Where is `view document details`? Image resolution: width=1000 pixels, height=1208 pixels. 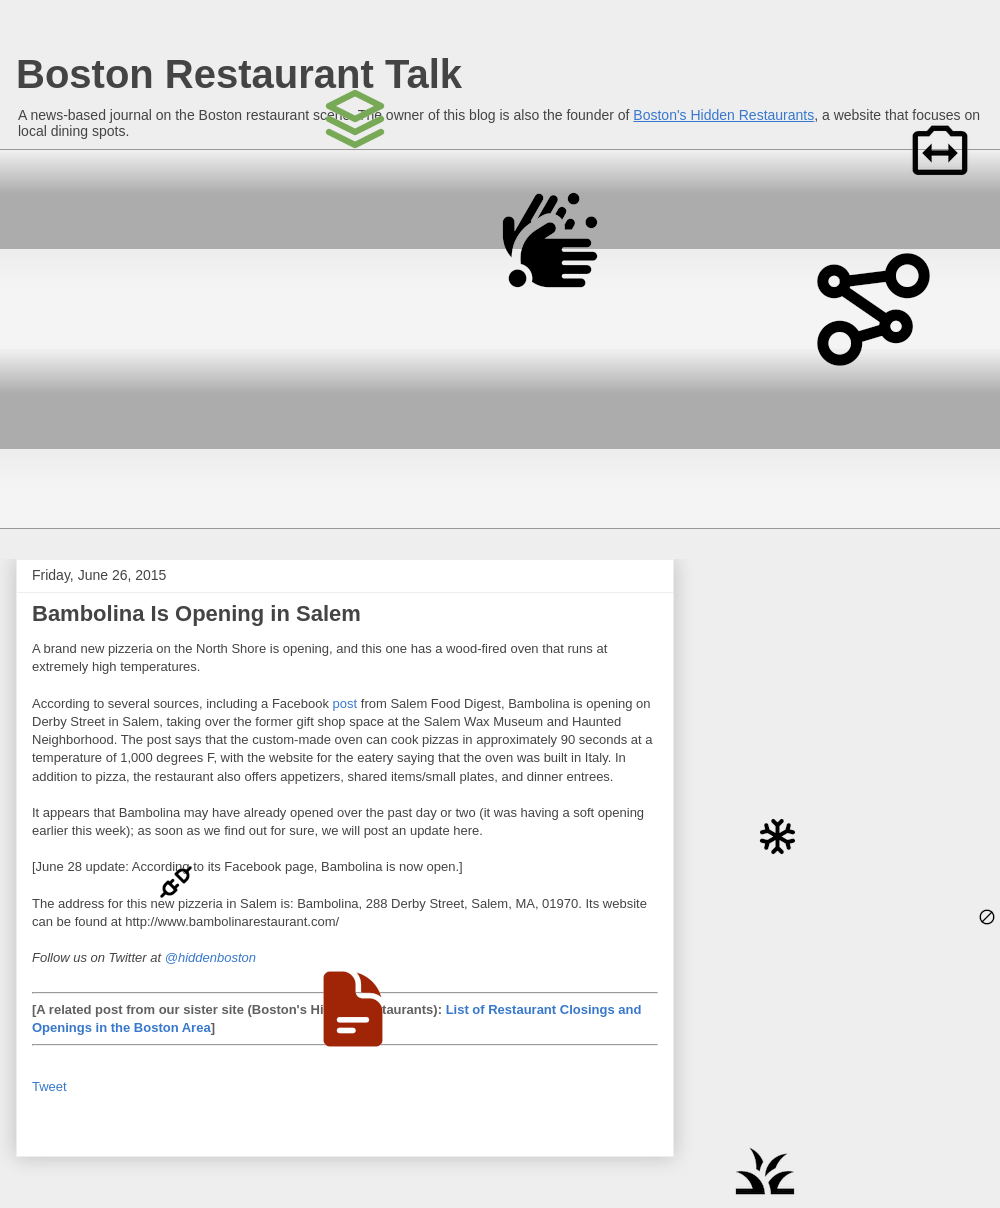 view document details is located at coordinates (353, 1009).